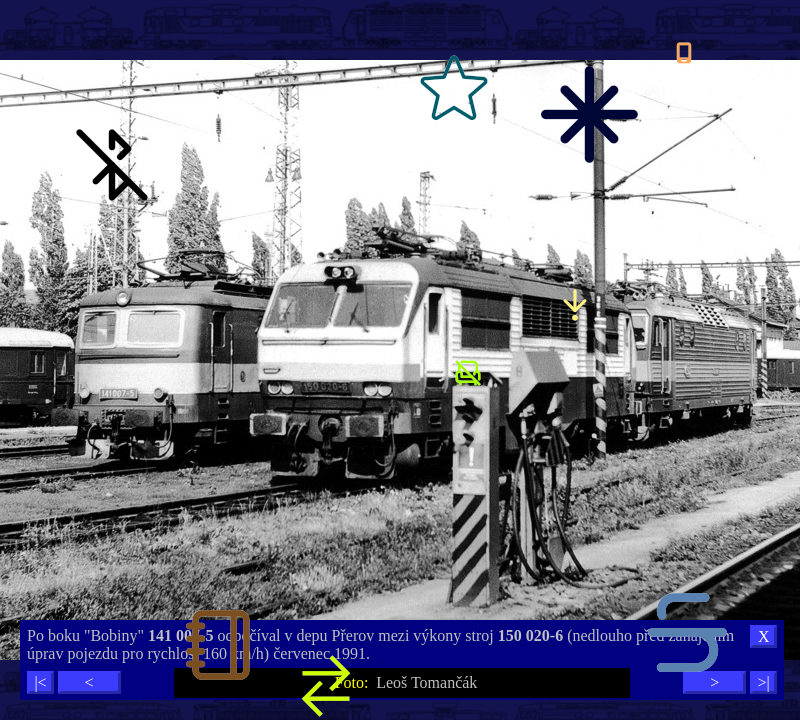 The width and height of the screenshot is (800, 720). Describe the element at coordinates (112, 165) in the screenshot. I see `bluetooth is currently disabled` at that location.